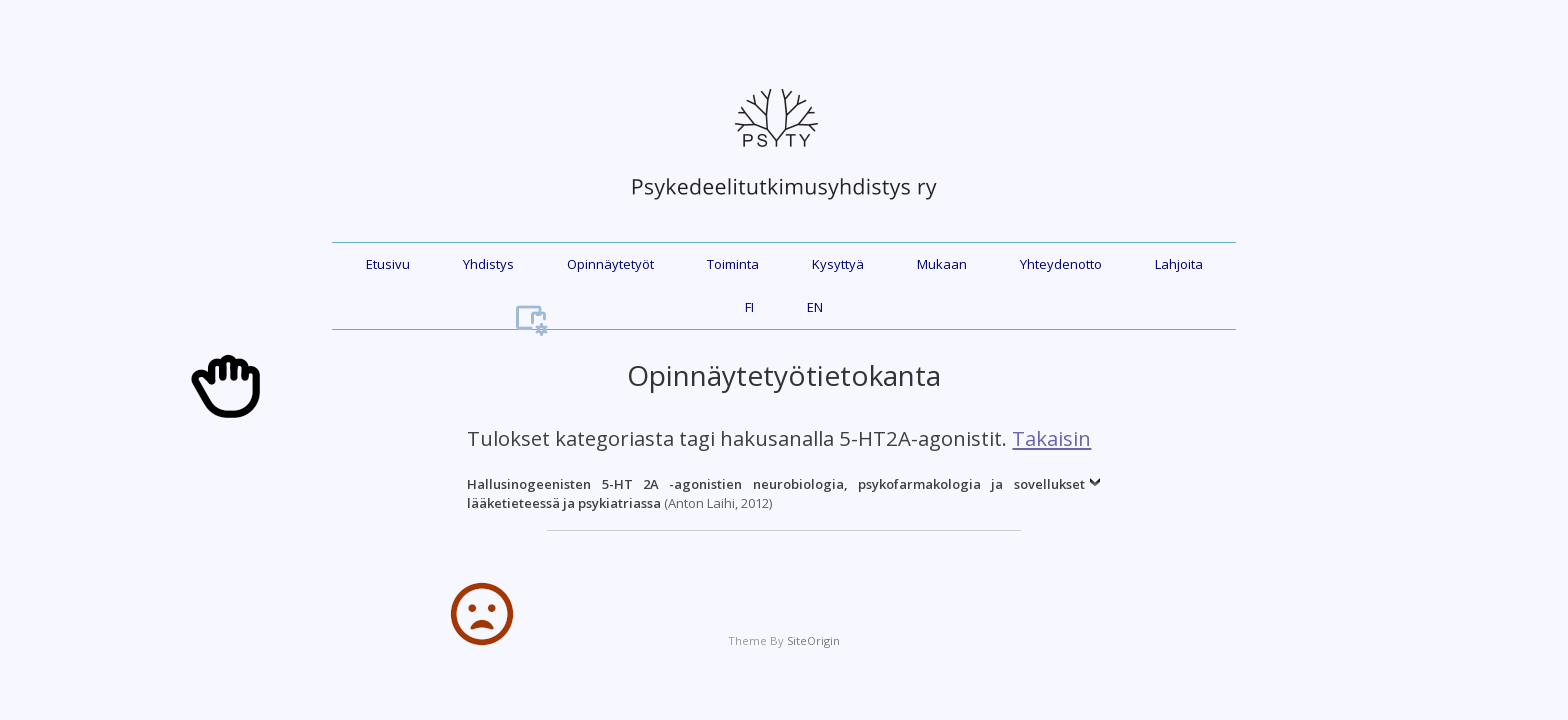 This screenshot has width=1568, height=720. What do you see at coordinates (531, 319) in the screenshot?
I see `manage device settings` at bounding box center [531, 319].